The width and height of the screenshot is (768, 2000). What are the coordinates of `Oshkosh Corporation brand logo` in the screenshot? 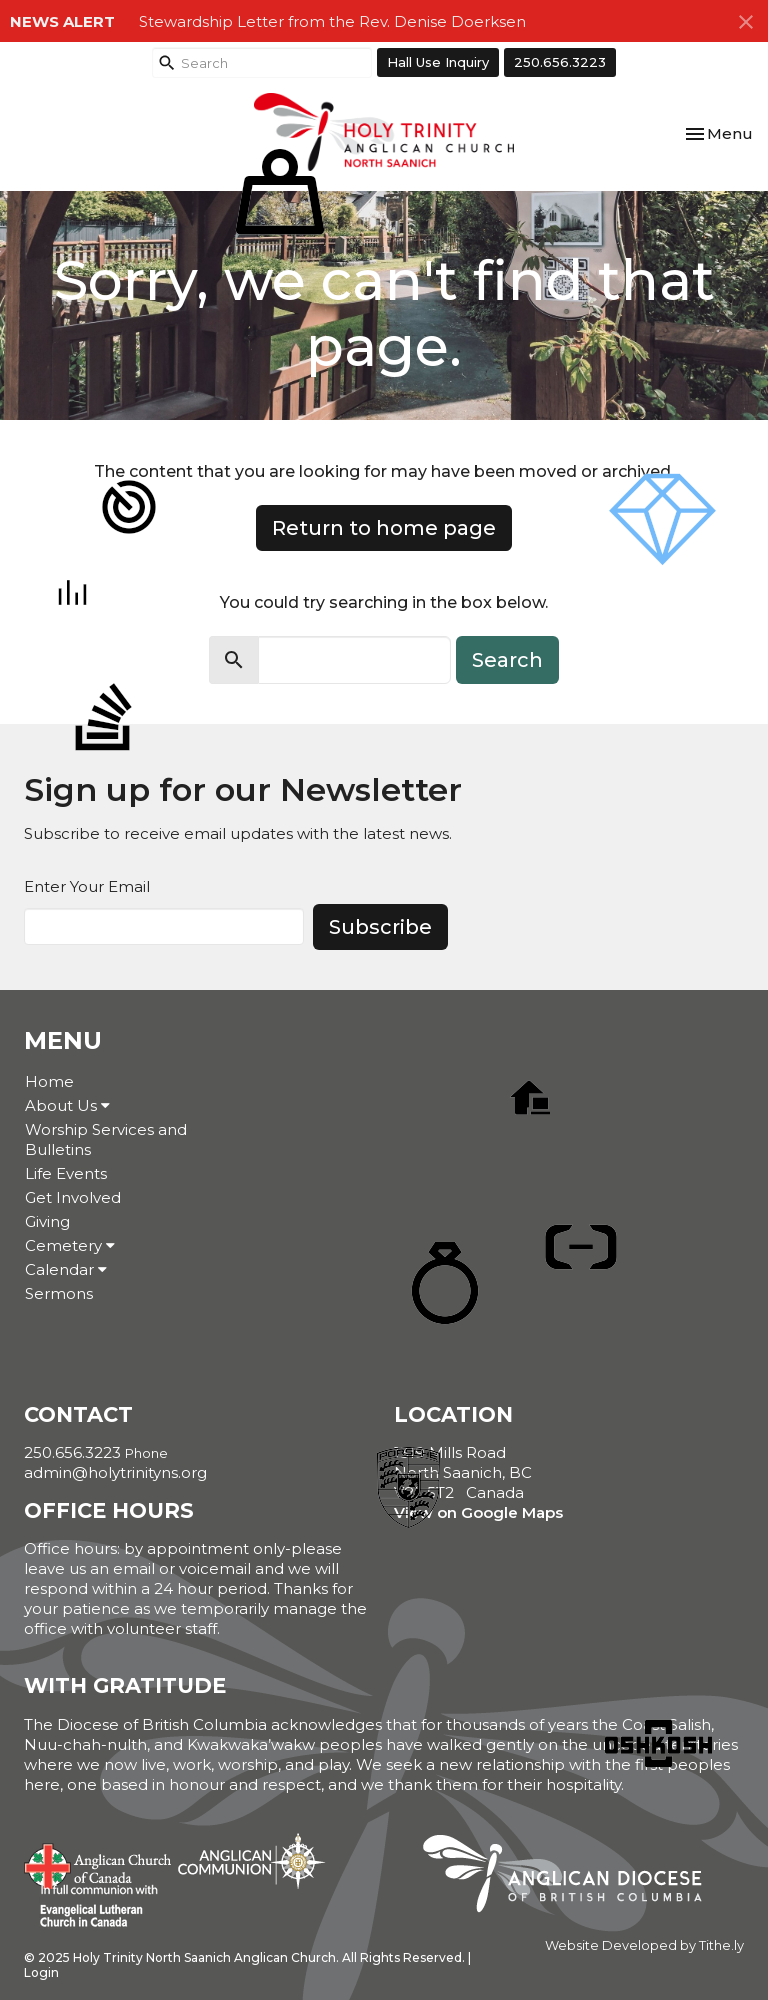 It's located at (658, 1743).